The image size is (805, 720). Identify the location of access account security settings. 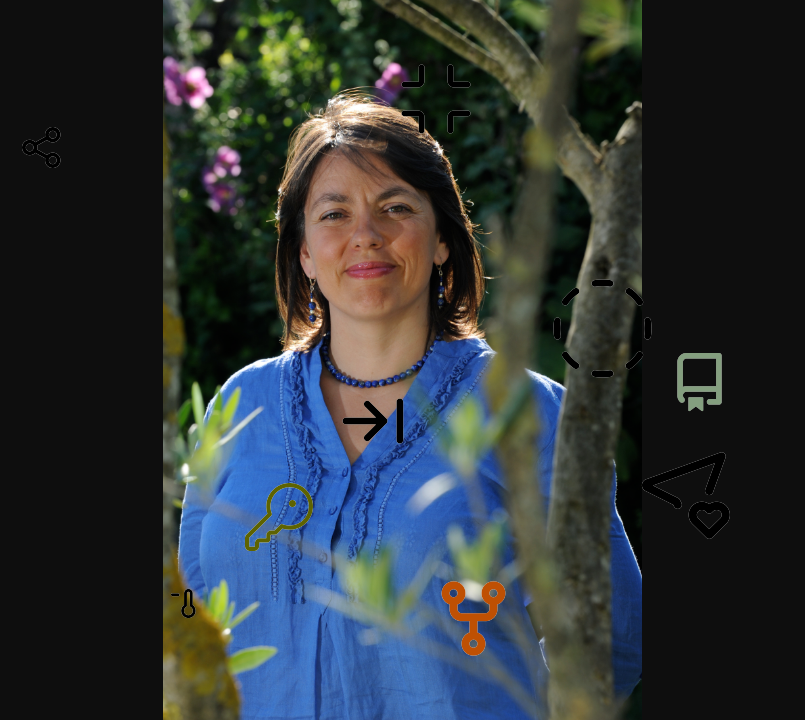
(279, 517).